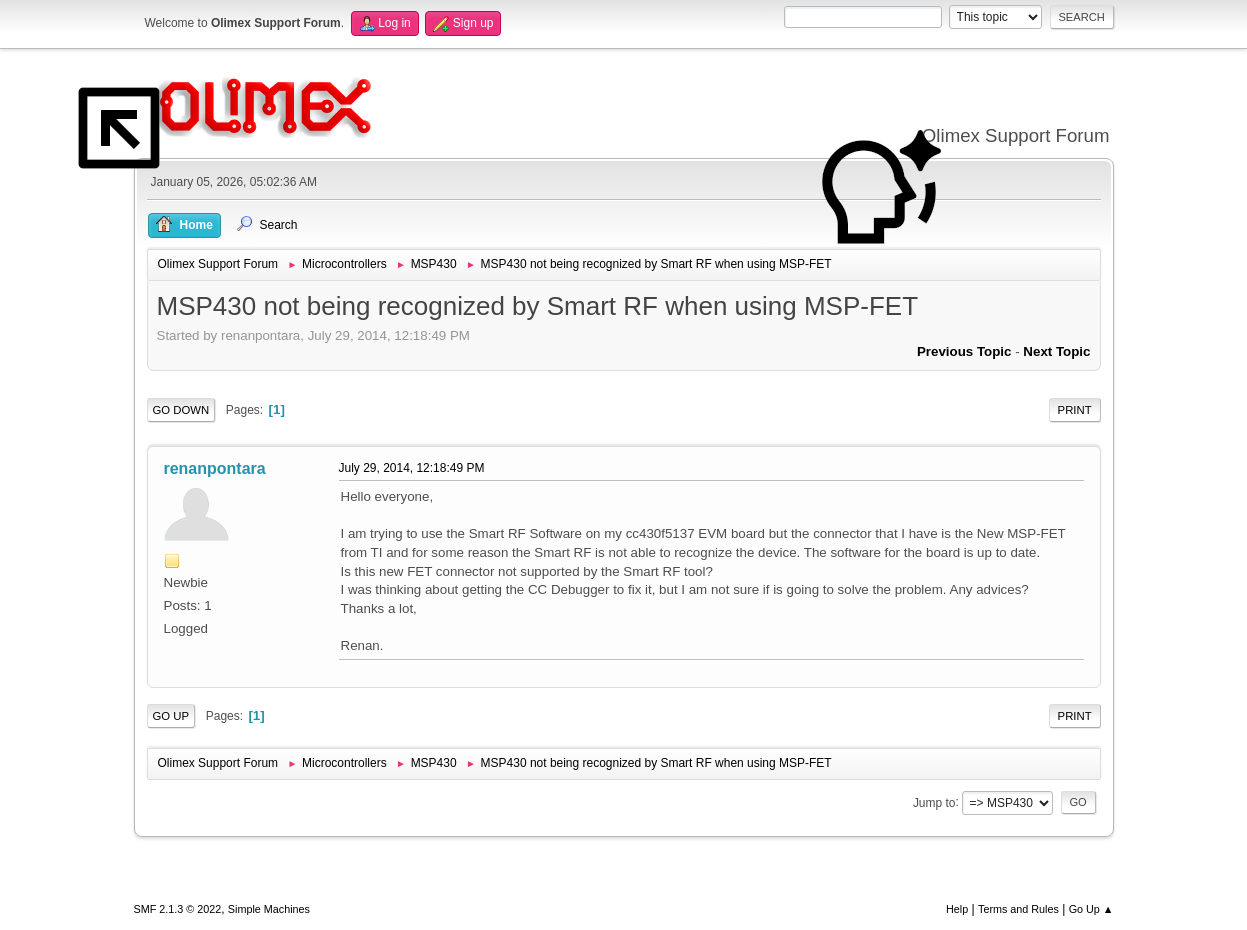 Image resolution: width=1247 pixels, height=930 pixels. Describe the element at coordinates (879, 192) in the screenshot. I see `access speak ai voice assistant` at that location.